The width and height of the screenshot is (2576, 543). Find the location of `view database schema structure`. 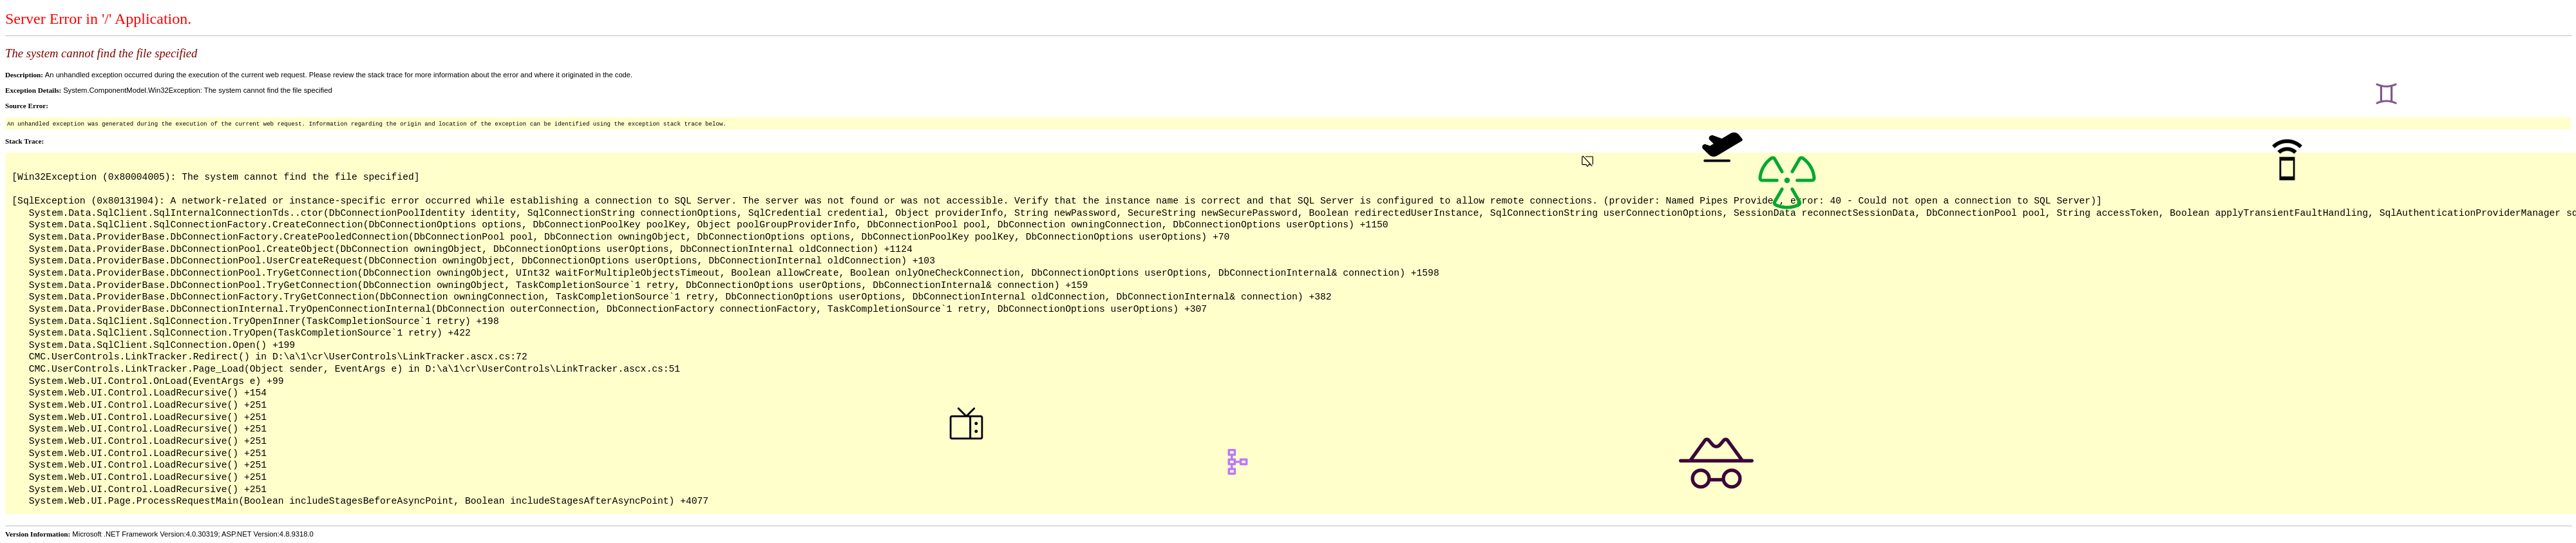

view database schema structure is located at coordinates (1237, 462).